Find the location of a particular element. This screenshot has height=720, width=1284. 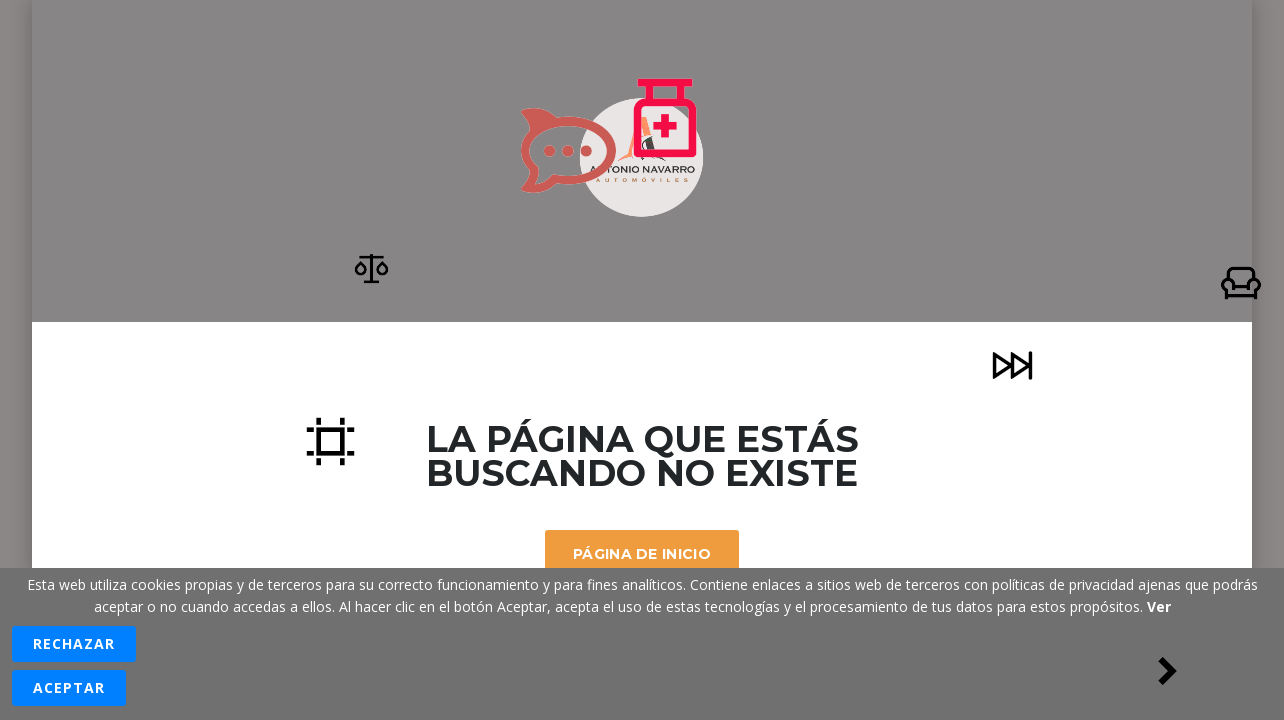

browse furniture or home decor items is located at coordinates (1241, 283).